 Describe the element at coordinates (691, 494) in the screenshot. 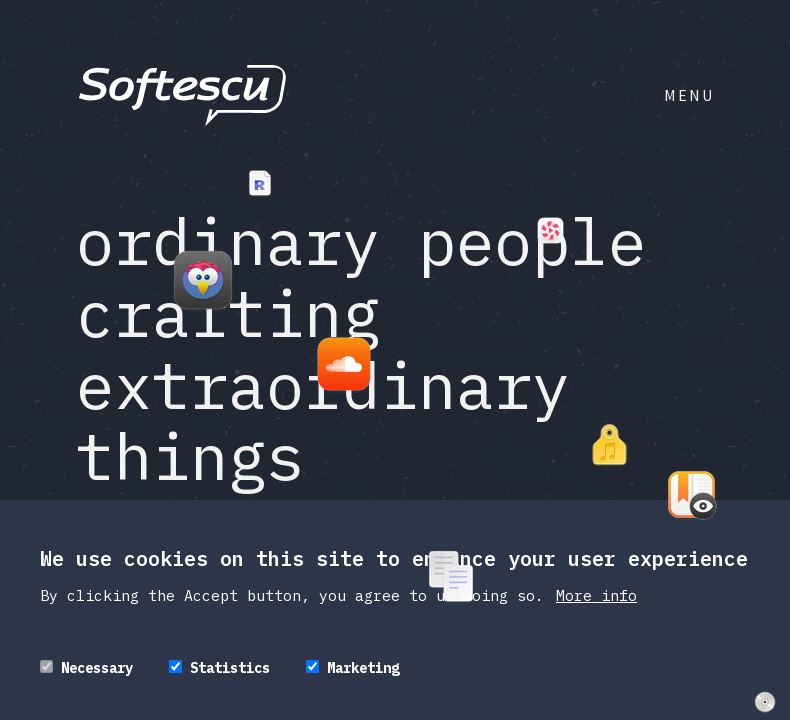

I see `open calibre e-book management app` at that location.